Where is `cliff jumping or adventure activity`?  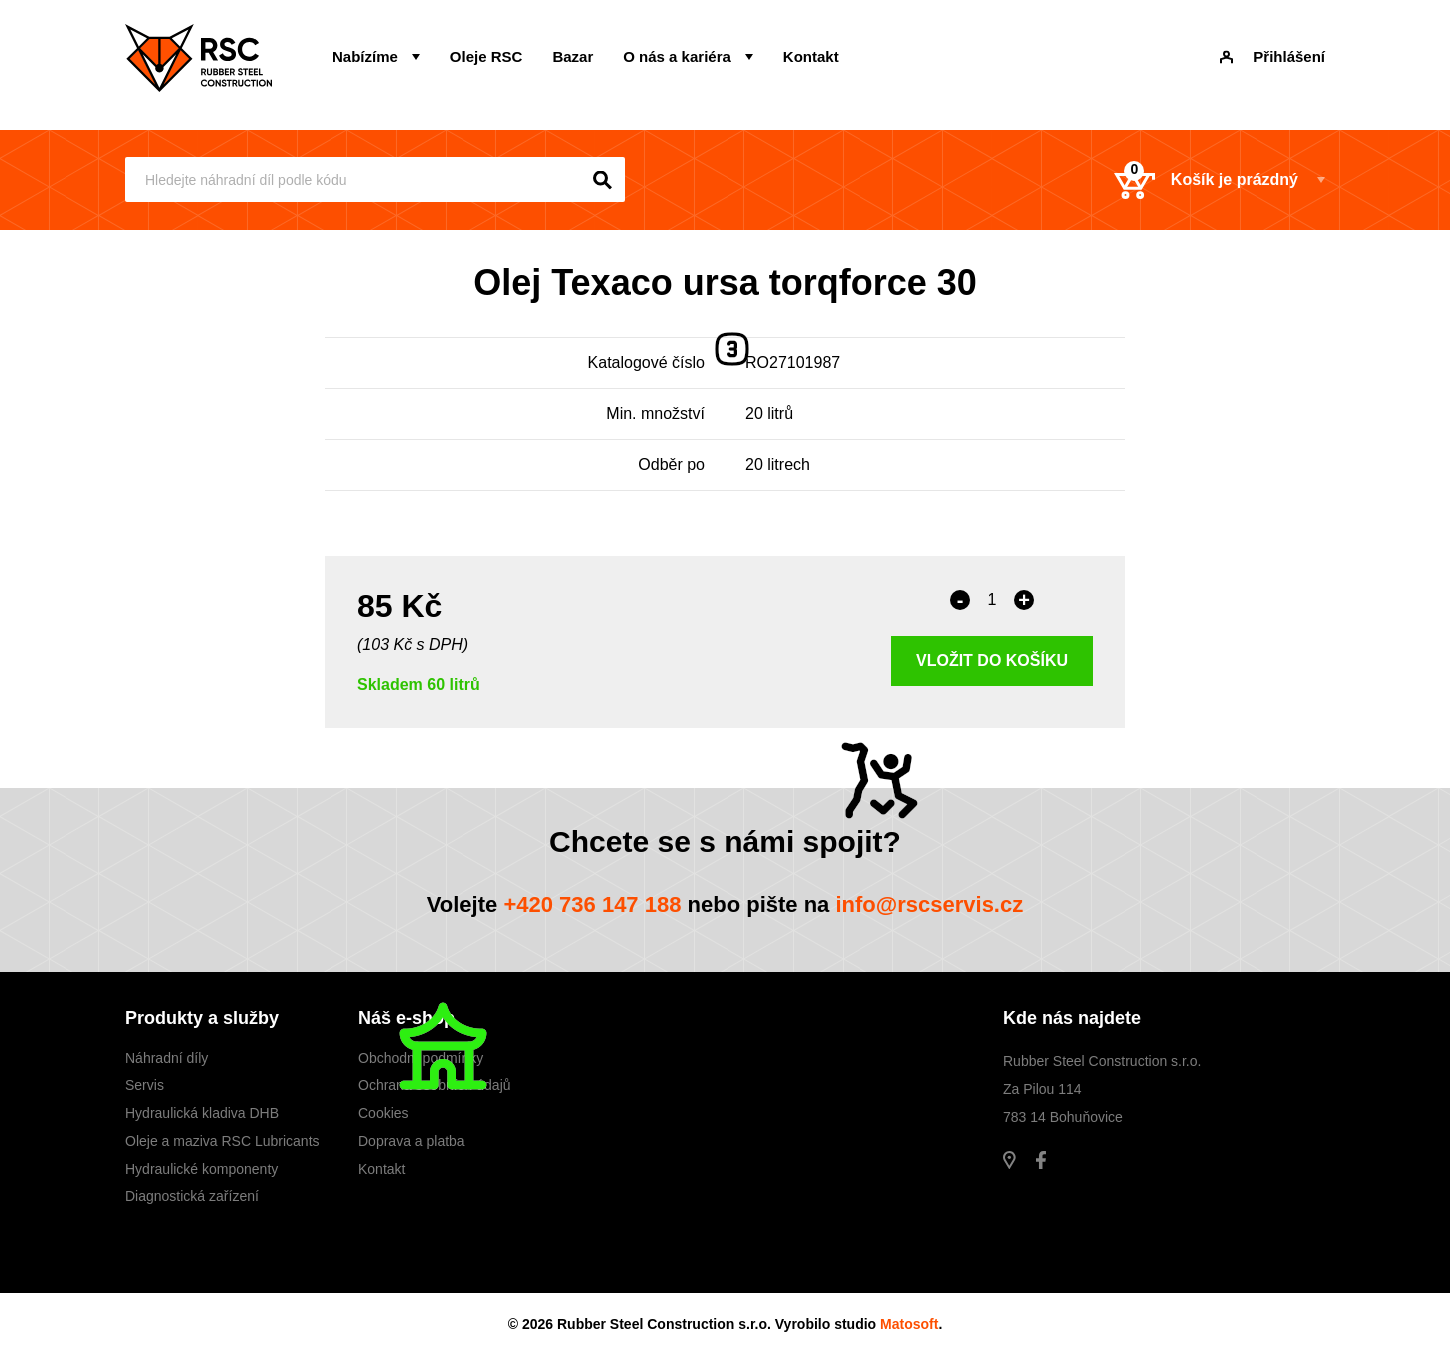
cliff jumping or adventure activity is located at coordinates (879, 780).